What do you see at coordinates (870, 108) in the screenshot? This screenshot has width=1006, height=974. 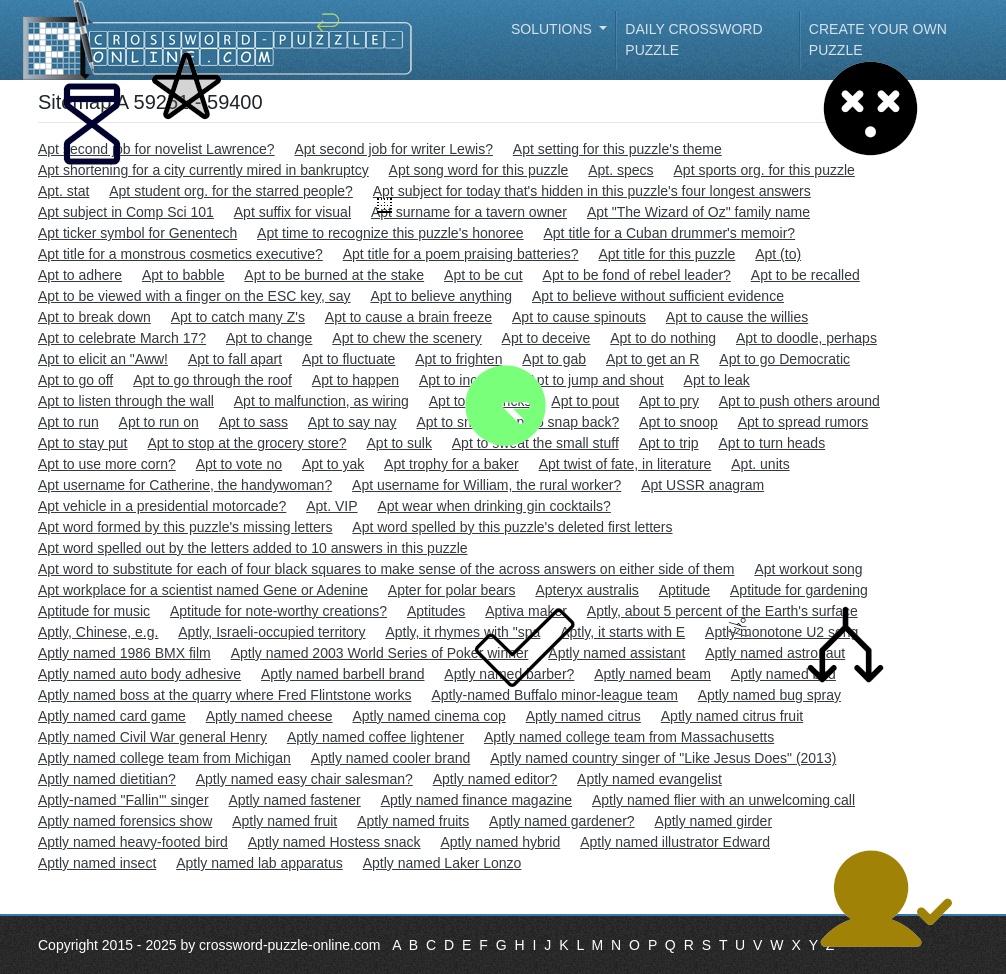 I see `indicates an error or failed action` at bounding box center [870, 108].